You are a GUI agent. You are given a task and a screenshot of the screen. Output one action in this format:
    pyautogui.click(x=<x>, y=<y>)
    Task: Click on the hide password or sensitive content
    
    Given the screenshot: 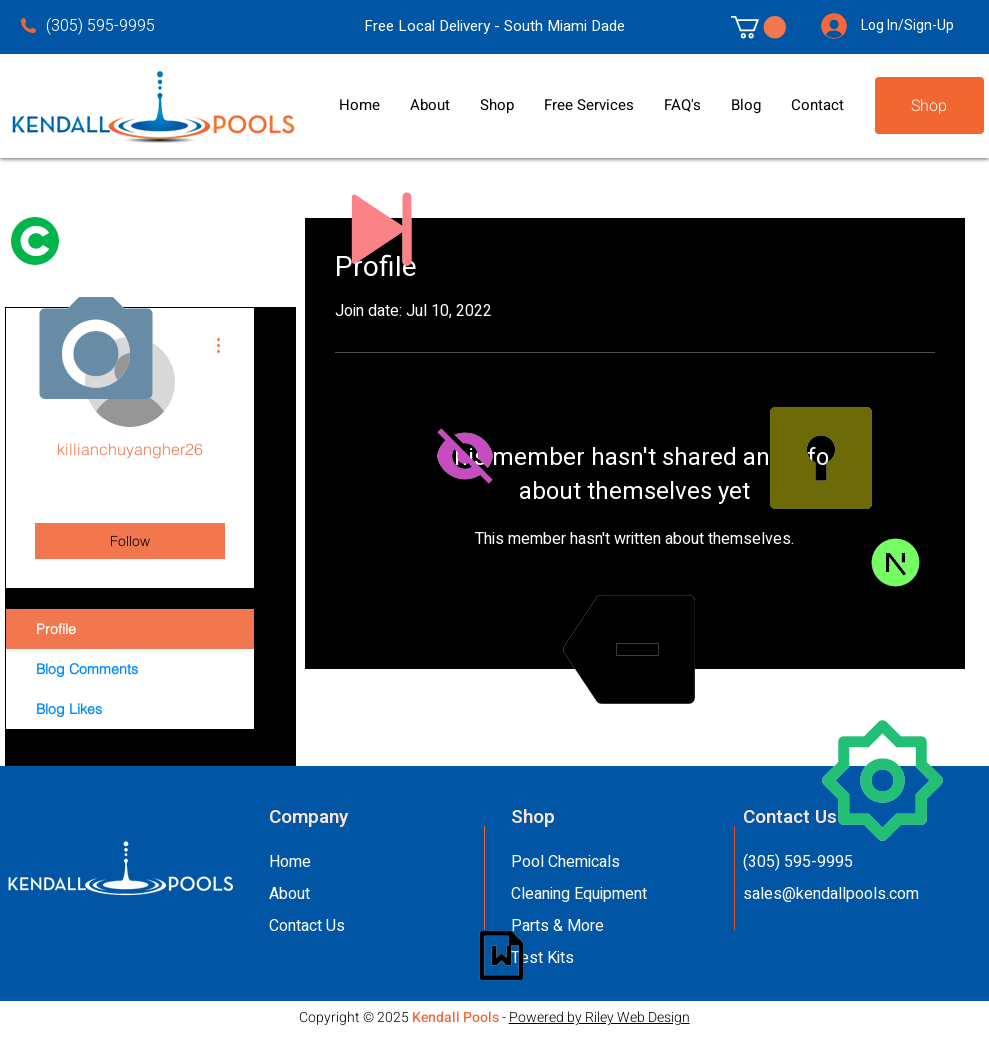 What is the action you would take?
    pyautogui.click(x=465, y=456)
    